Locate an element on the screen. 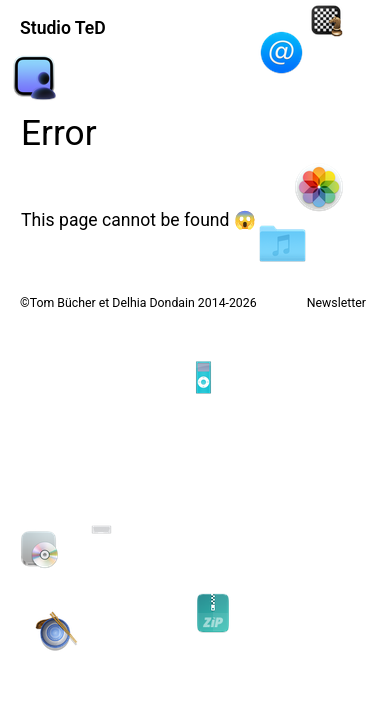 The width and height of the screenshot is (386, 720). access user accounts settings is located at coordinates (281, 52).